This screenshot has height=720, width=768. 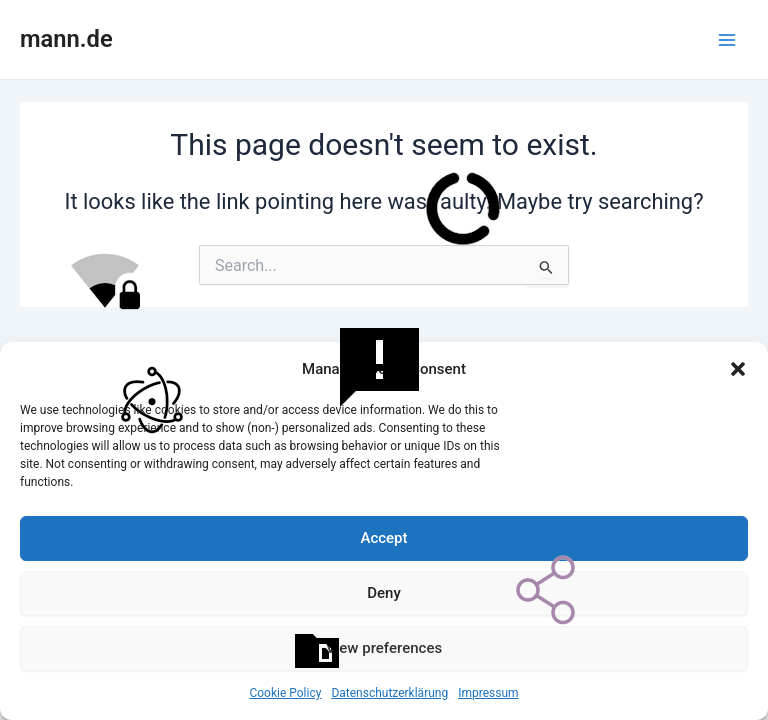 I want to click on weak wifi signal on a secured network, so click(x=105, y=280).